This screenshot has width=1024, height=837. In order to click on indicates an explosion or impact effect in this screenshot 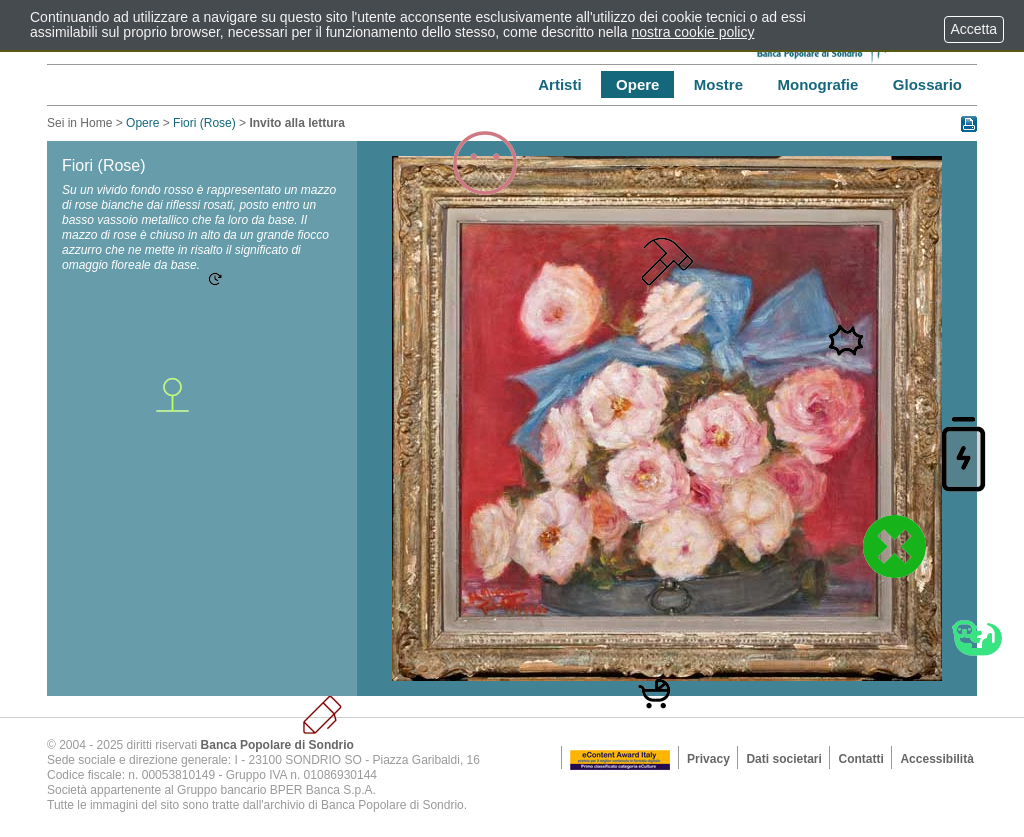, I will do `click(846, 340)`.